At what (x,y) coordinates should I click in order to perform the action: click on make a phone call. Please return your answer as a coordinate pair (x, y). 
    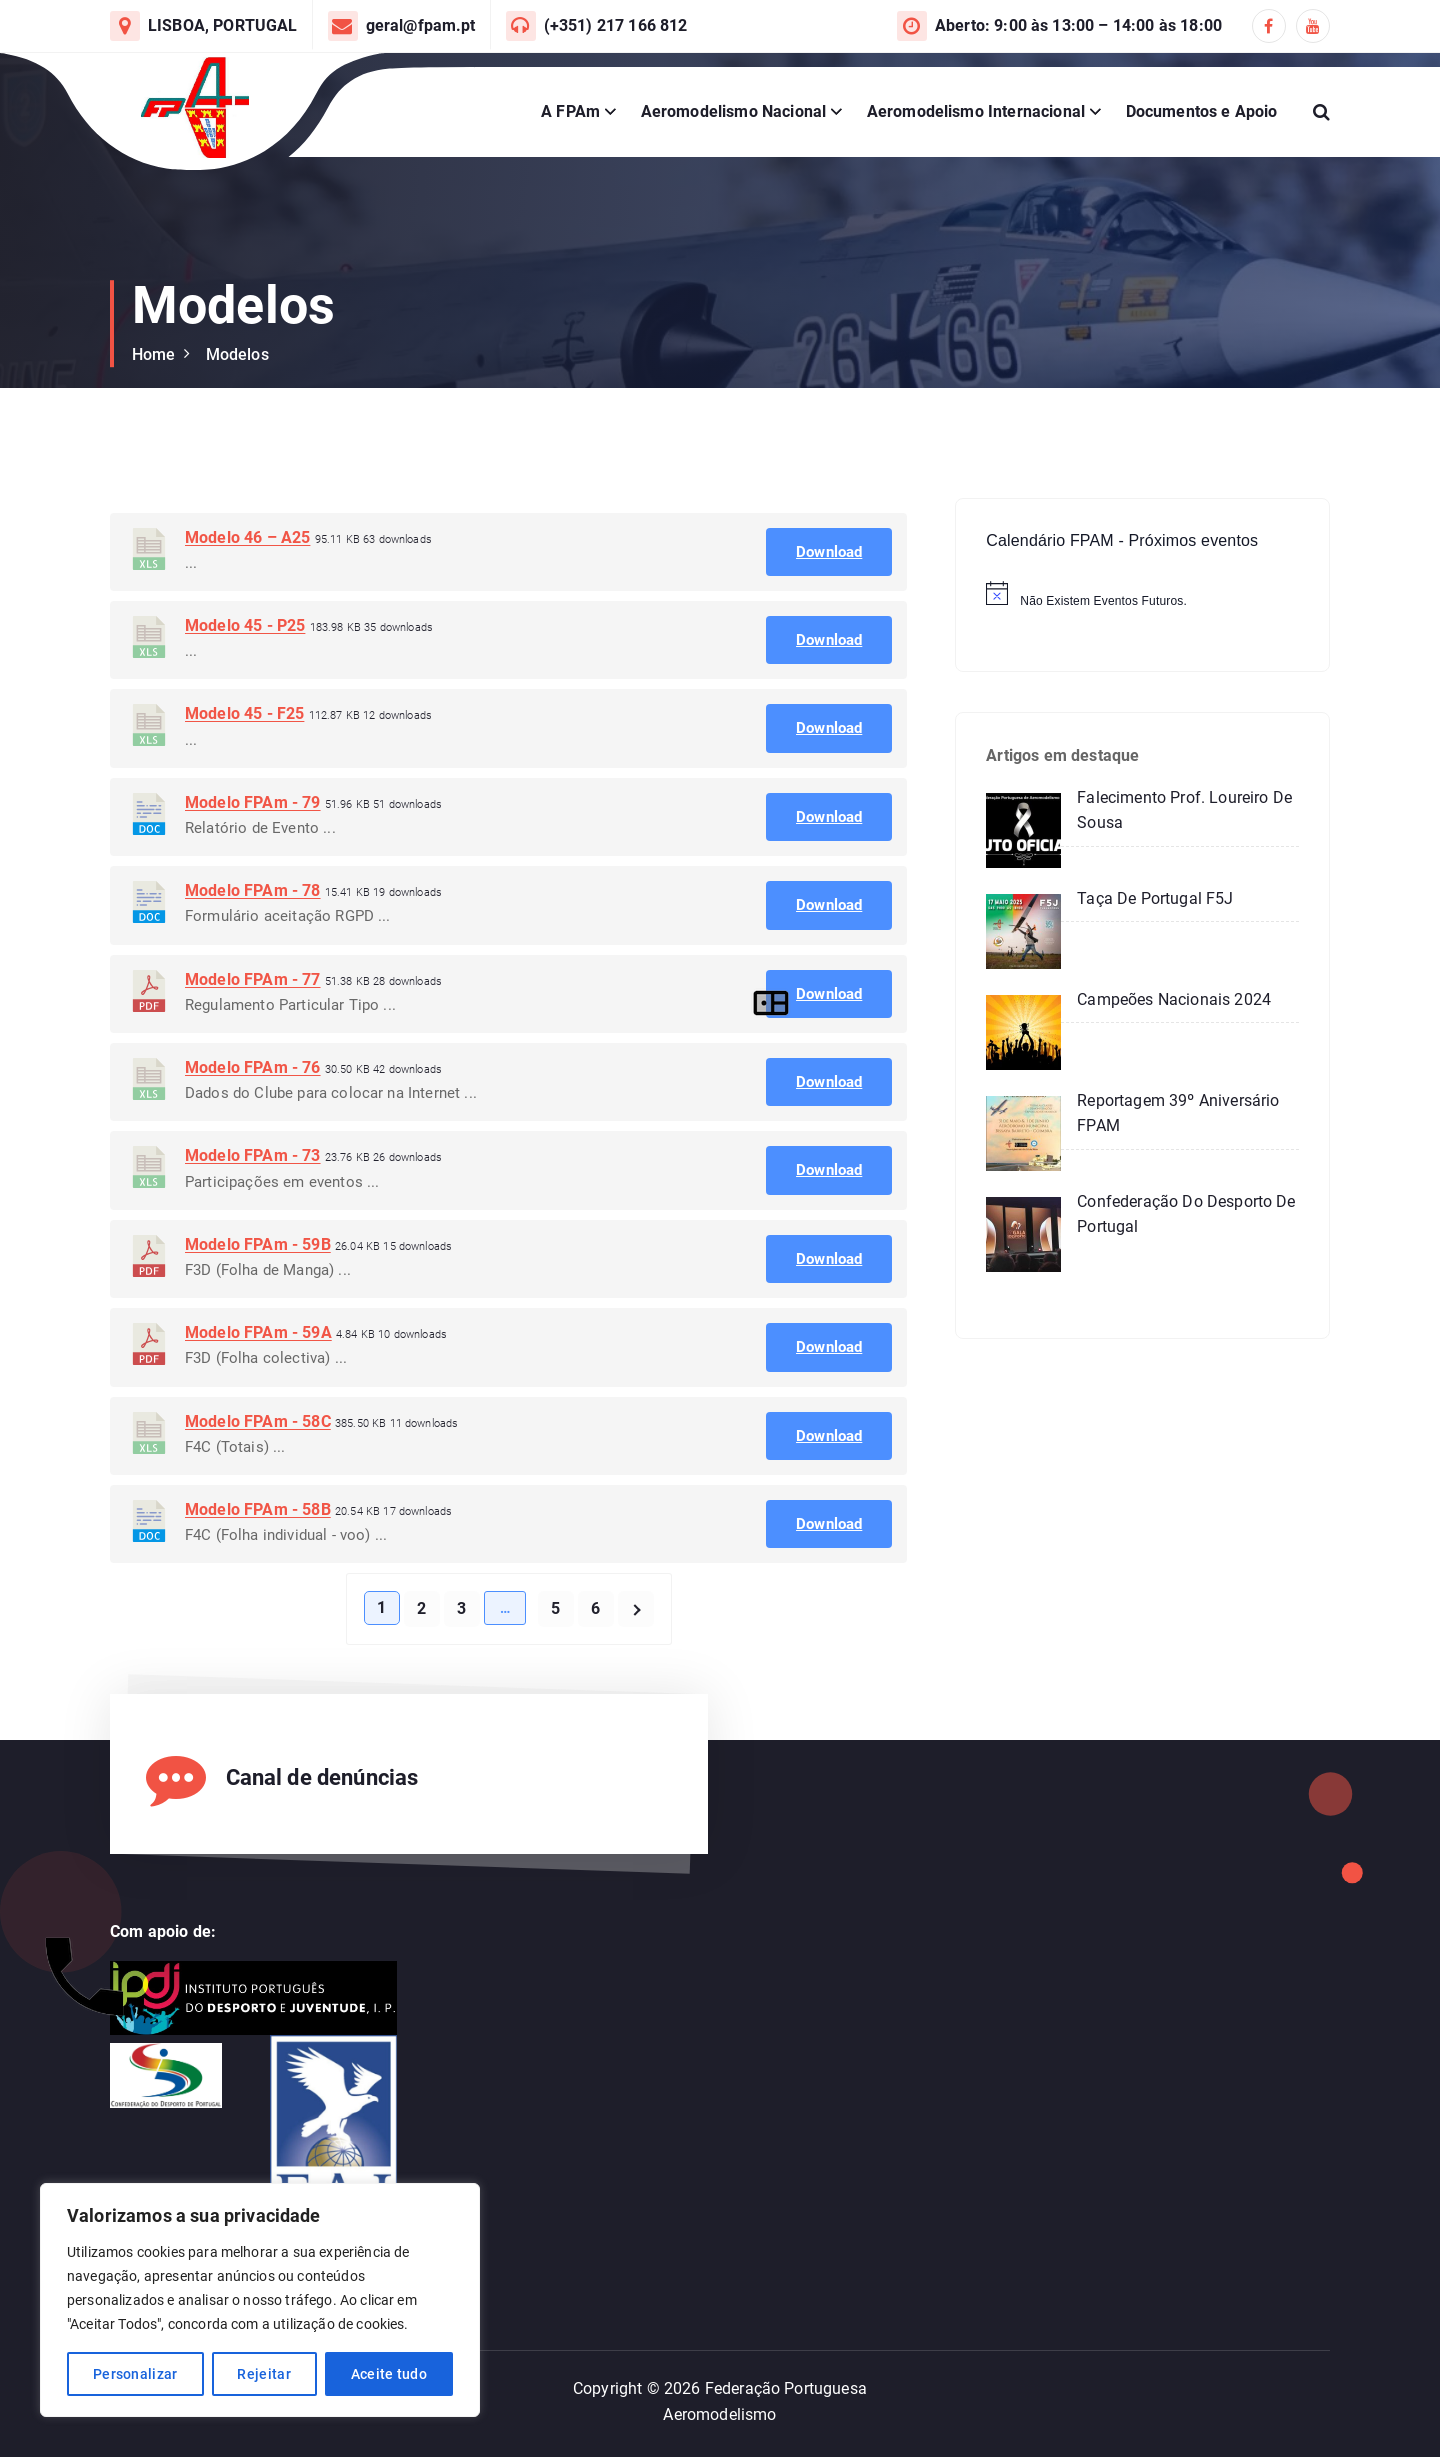
    Looking at the image, I should click on (84, 1976).